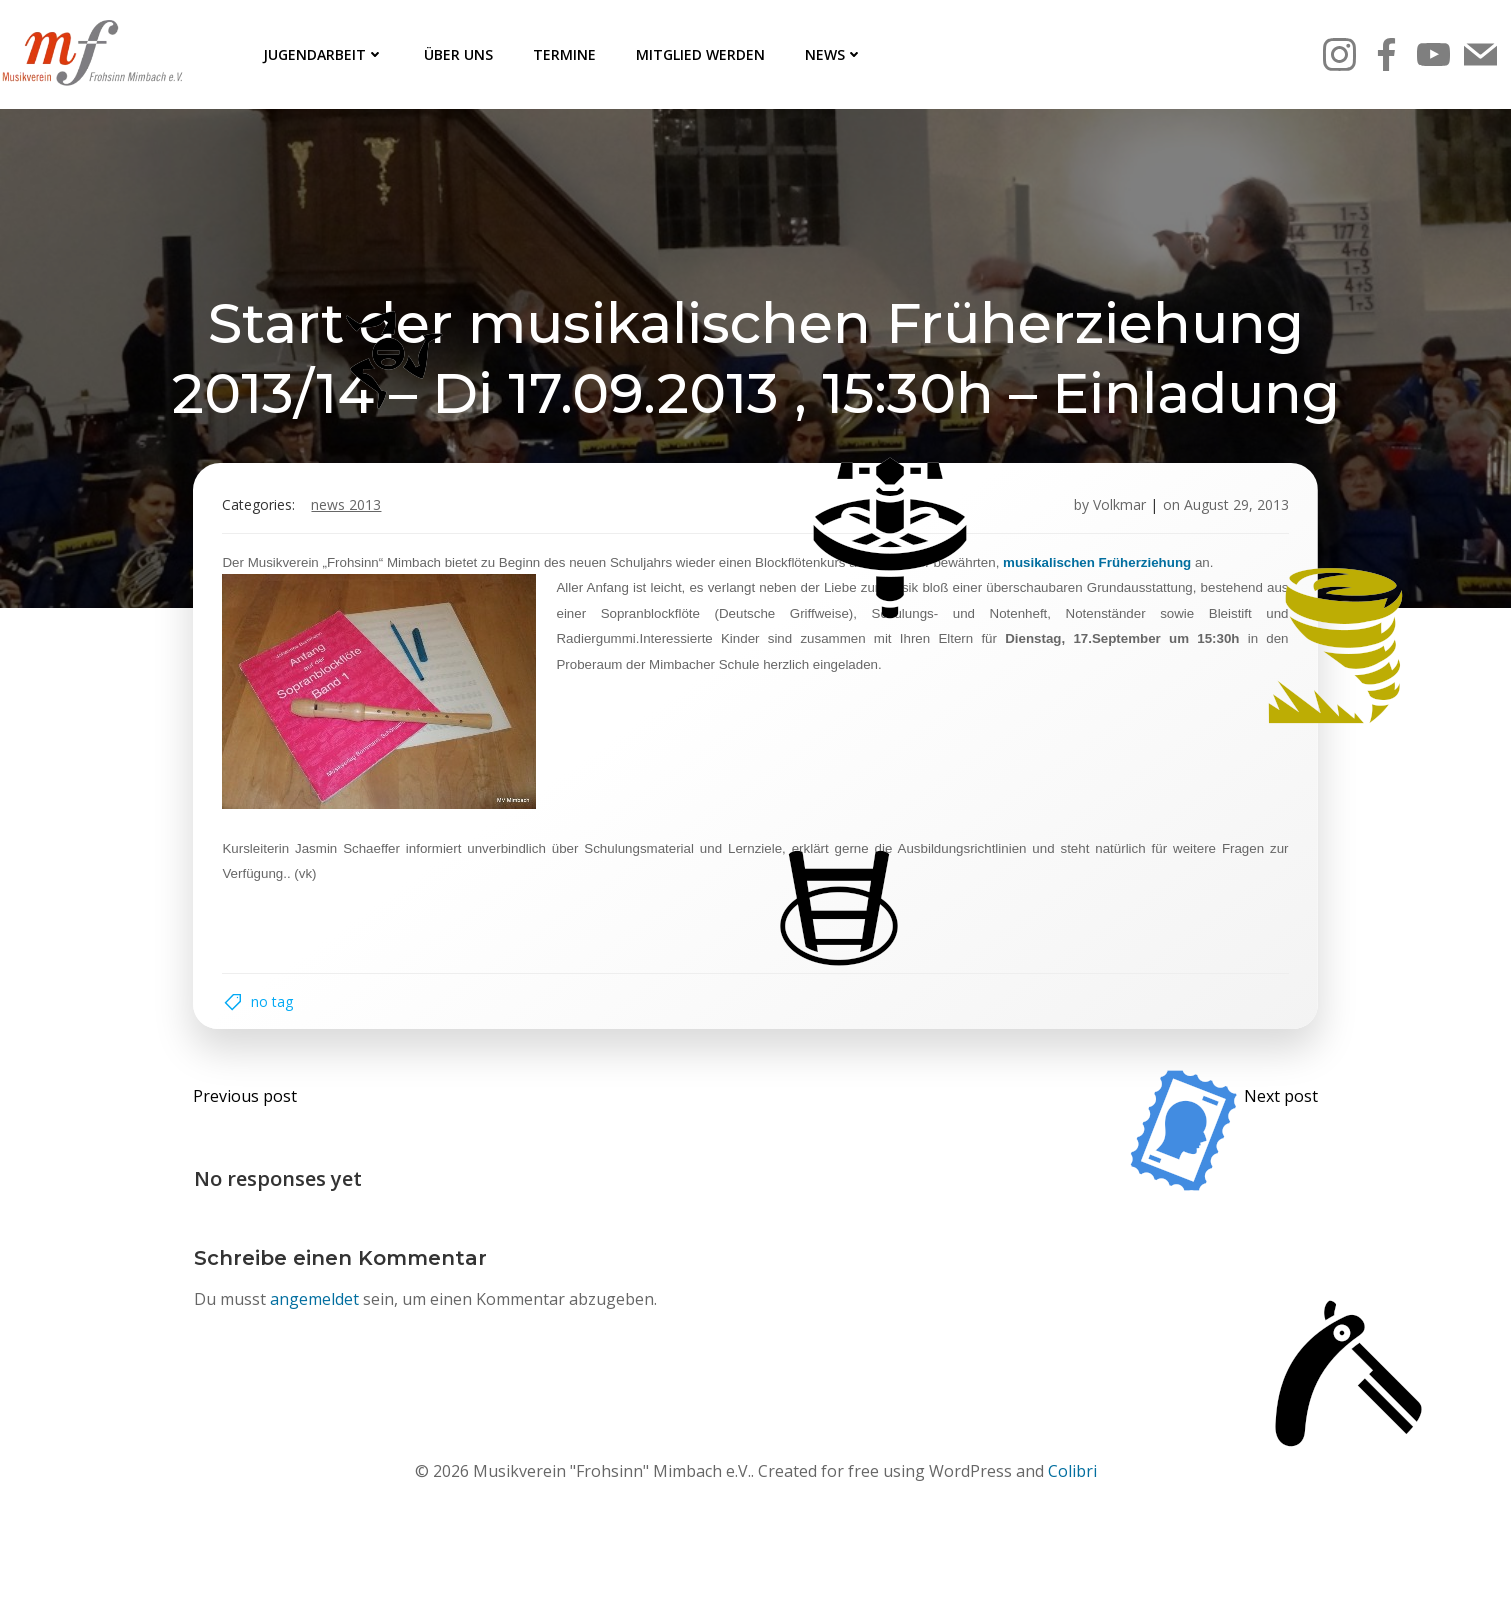  Describe the element at coordinates (1346, 645) in the screenshot. I see `indicates severe weather alert or tornado warning` at that location.